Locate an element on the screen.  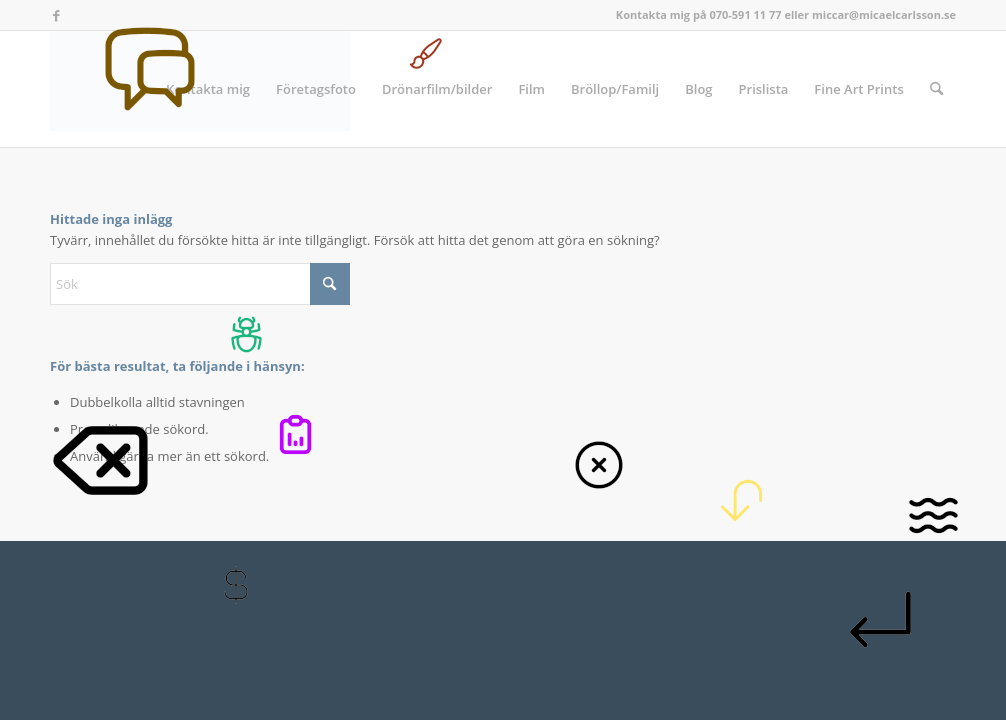
indicates water or aquatic features is located at coordinates (933, 515).